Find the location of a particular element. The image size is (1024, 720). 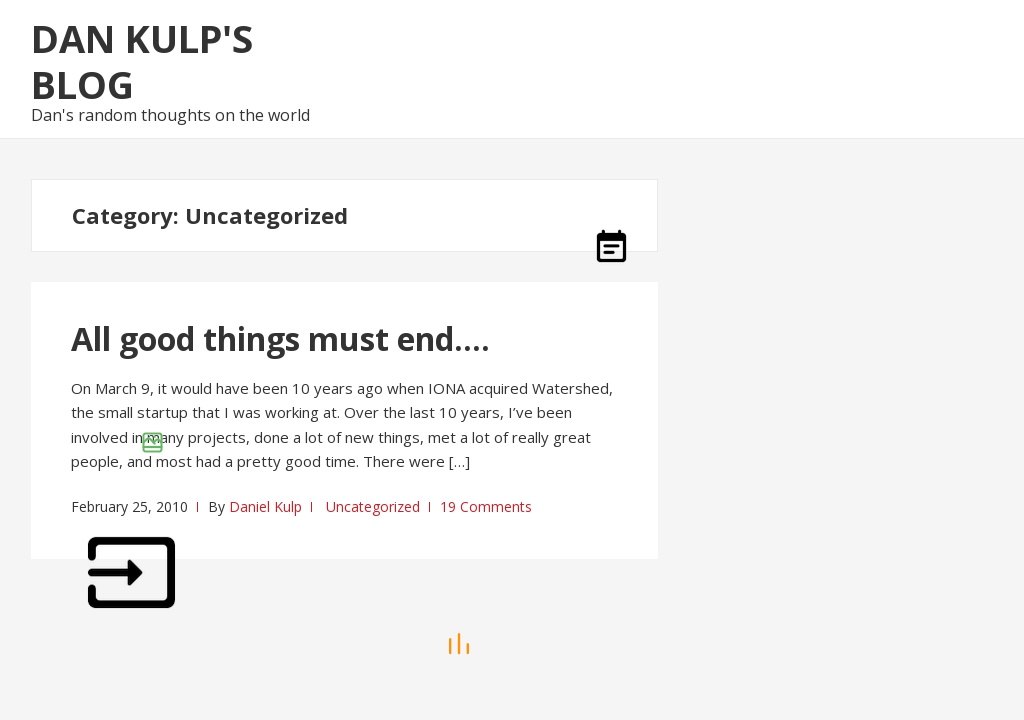

input or import data into the current view is located at coordinates (131, 572).